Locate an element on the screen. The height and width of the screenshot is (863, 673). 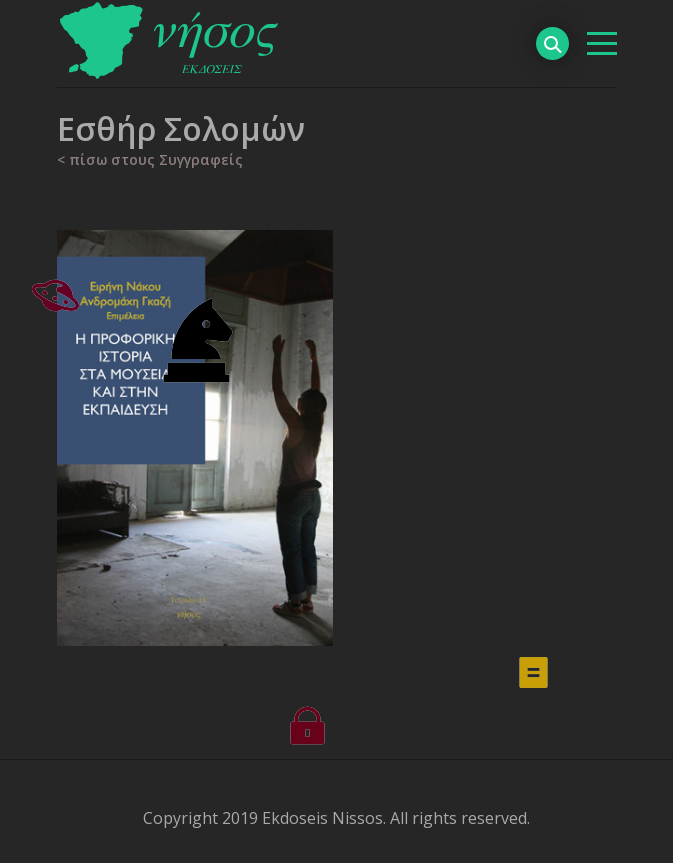
view invoice or billing details is located at coordinates (533, 672).